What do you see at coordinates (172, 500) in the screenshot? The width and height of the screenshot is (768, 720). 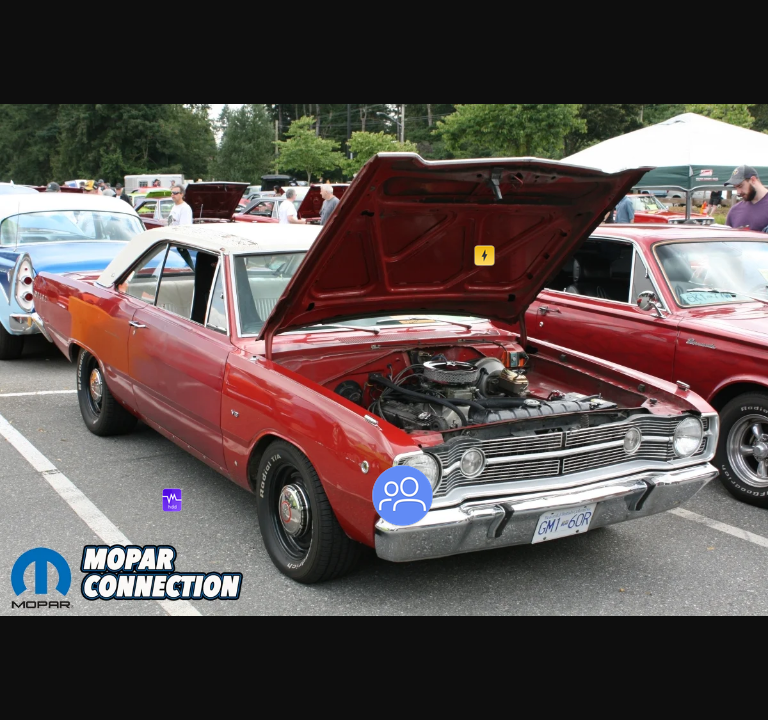 I see `virtualbox hard disk drive file` at bounding box center [172, 500].